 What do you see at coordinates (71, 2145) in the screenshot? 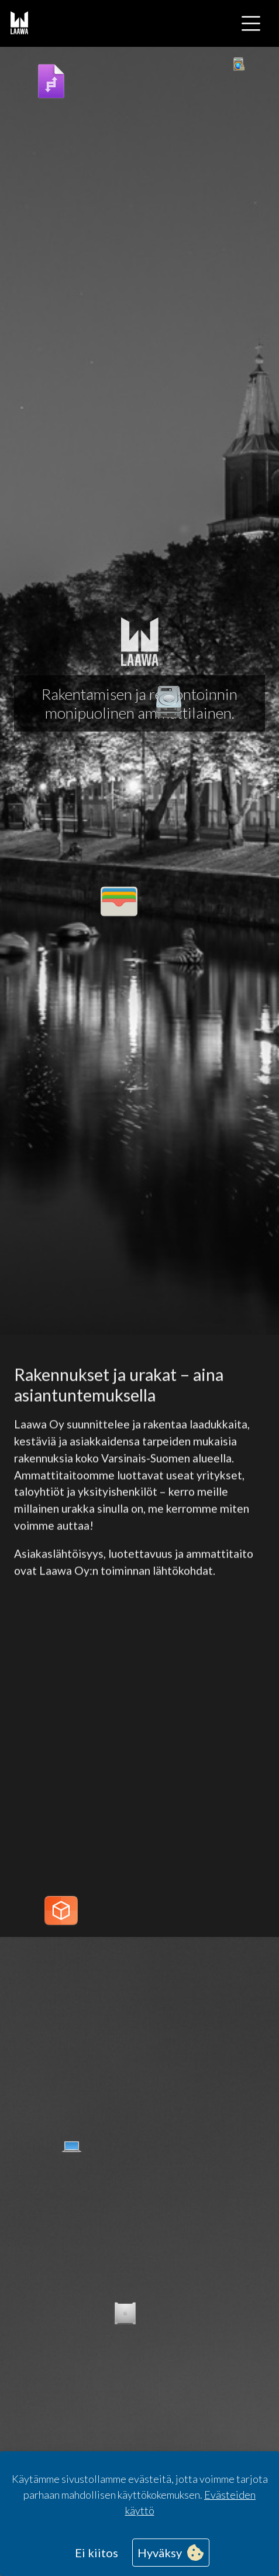
I see `indicates this macbook air in system preferences` at bounding box center [71, 2145].